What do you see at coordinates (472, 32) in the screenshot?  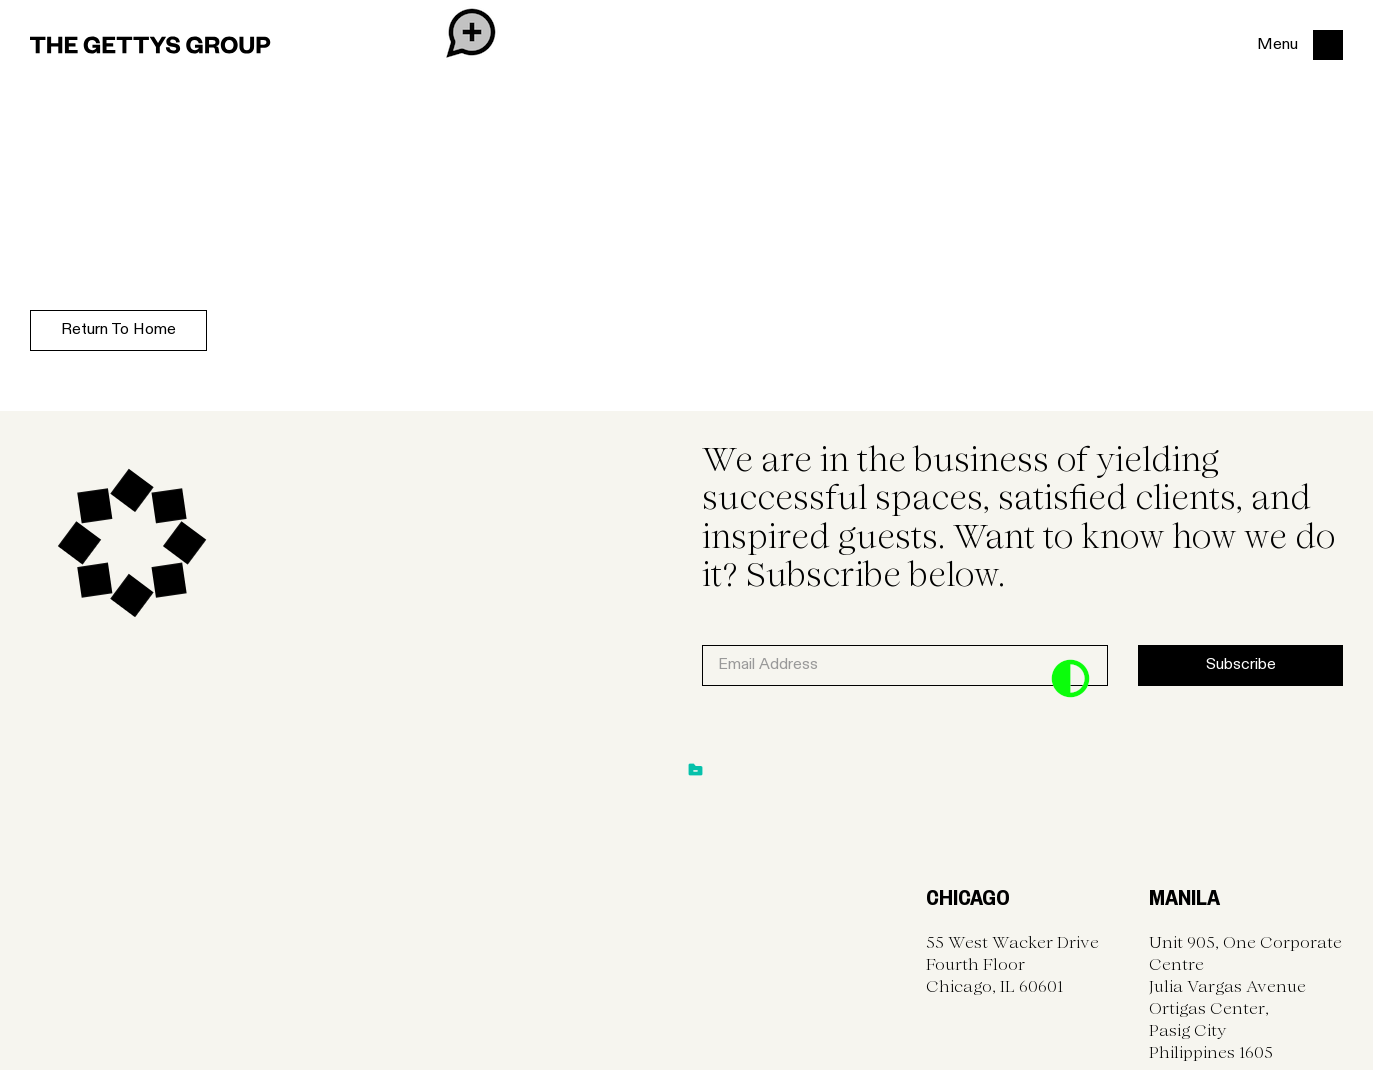 I see `add a comment or review to a map location` at bounding box center [472, 32].